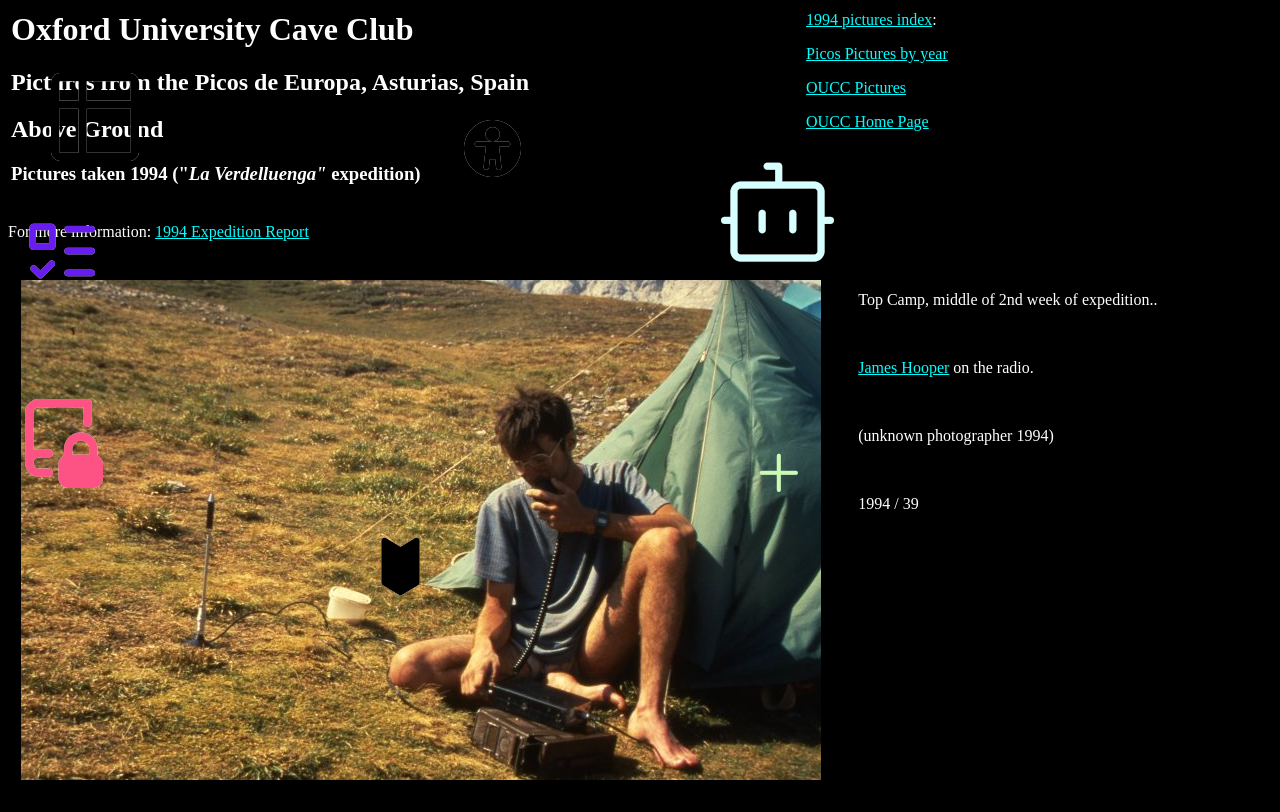 The height and width of the screenshot is (812, 1280). I want to click on view dependabot alerts and automated dependency updates, so click(777, 214).